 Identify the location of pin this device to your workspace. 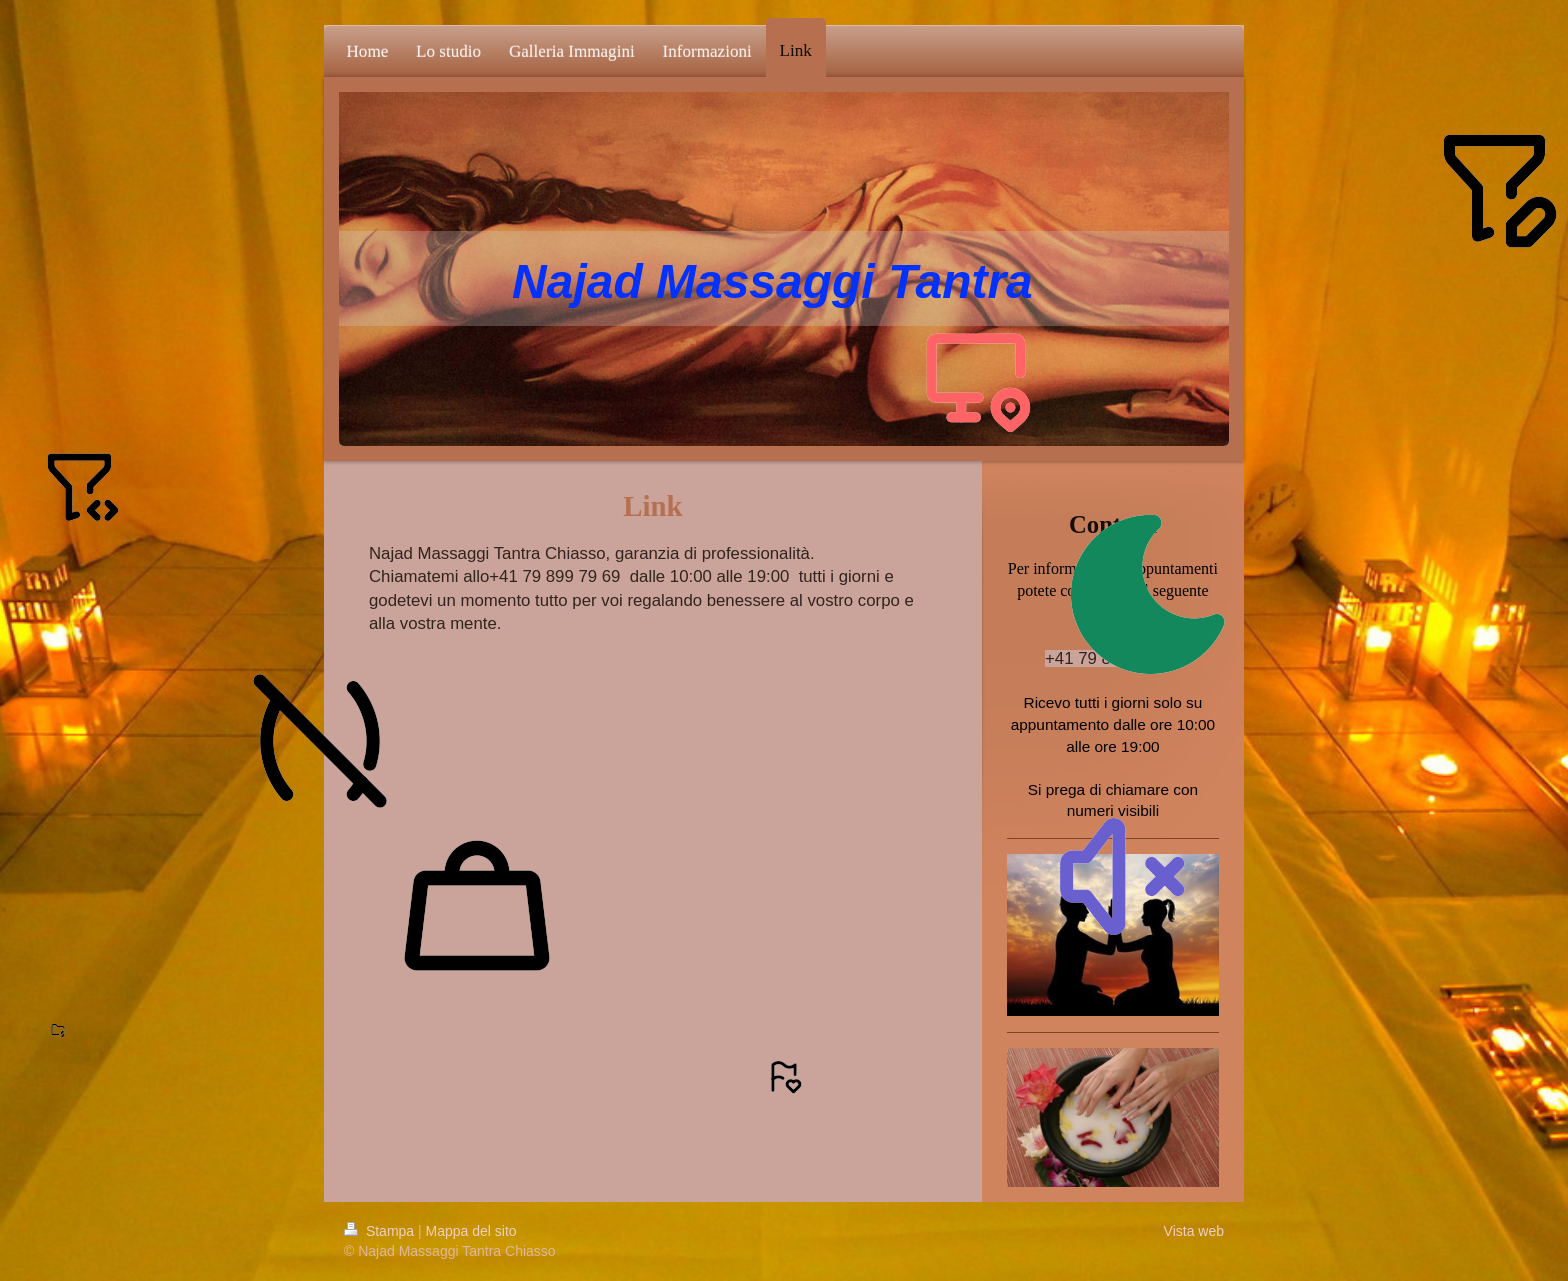
(976, 378).